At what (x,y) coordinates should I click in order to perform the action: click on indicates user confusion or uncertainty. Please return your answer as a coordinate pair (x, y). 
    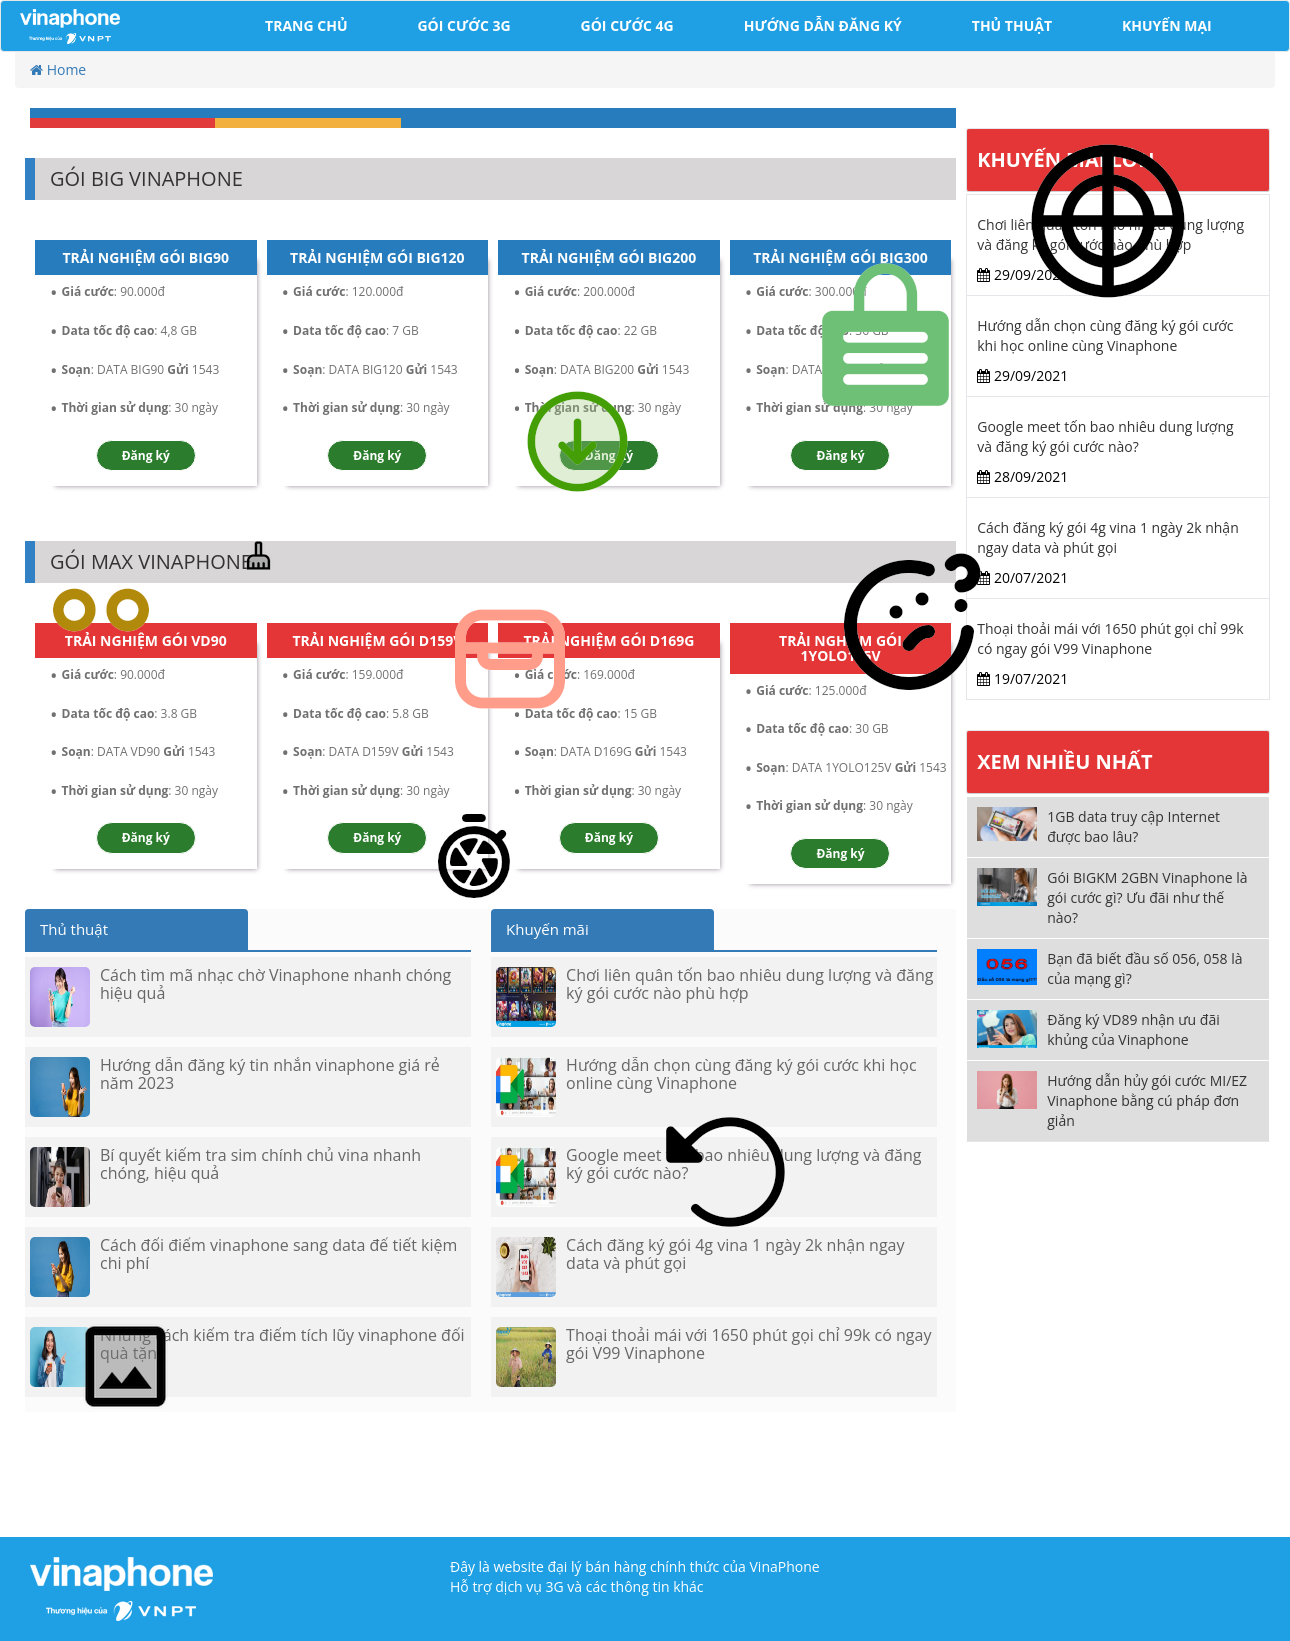
    Looking at the image, I should click on (909, 625).